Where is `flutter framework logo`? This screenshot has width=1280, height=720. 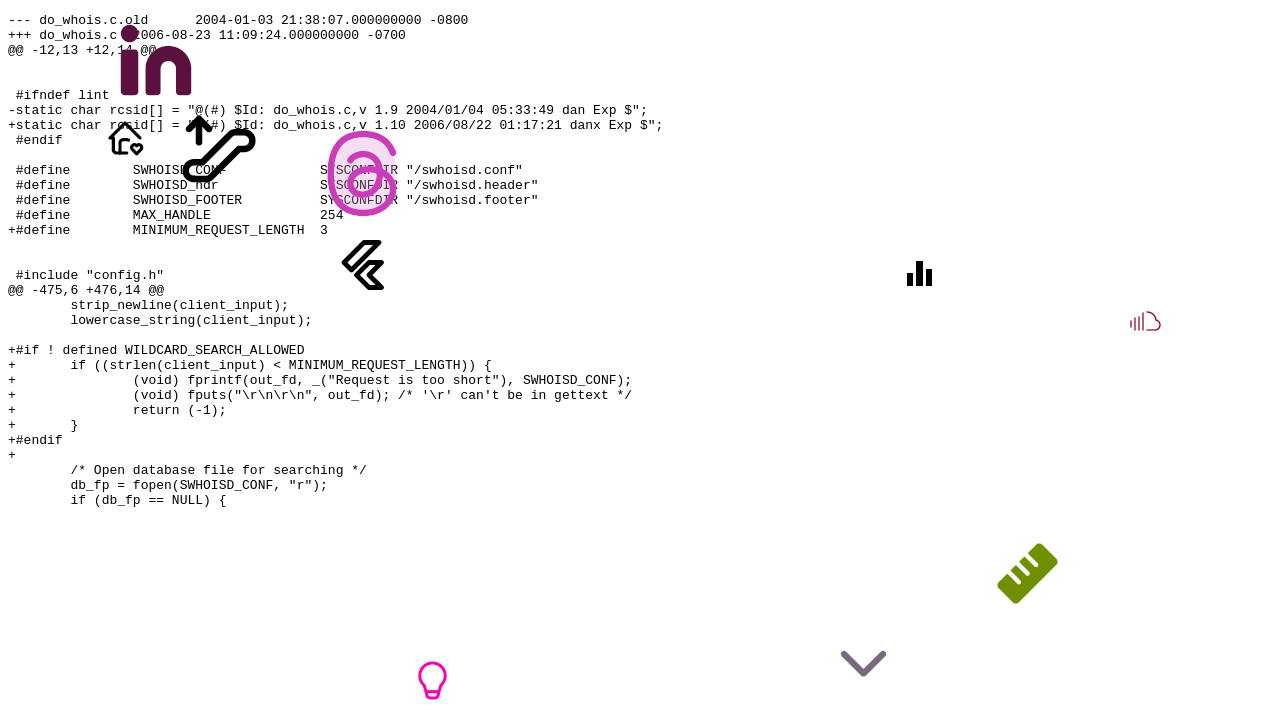
flutter framework logo is located at coordinates (364, 265).